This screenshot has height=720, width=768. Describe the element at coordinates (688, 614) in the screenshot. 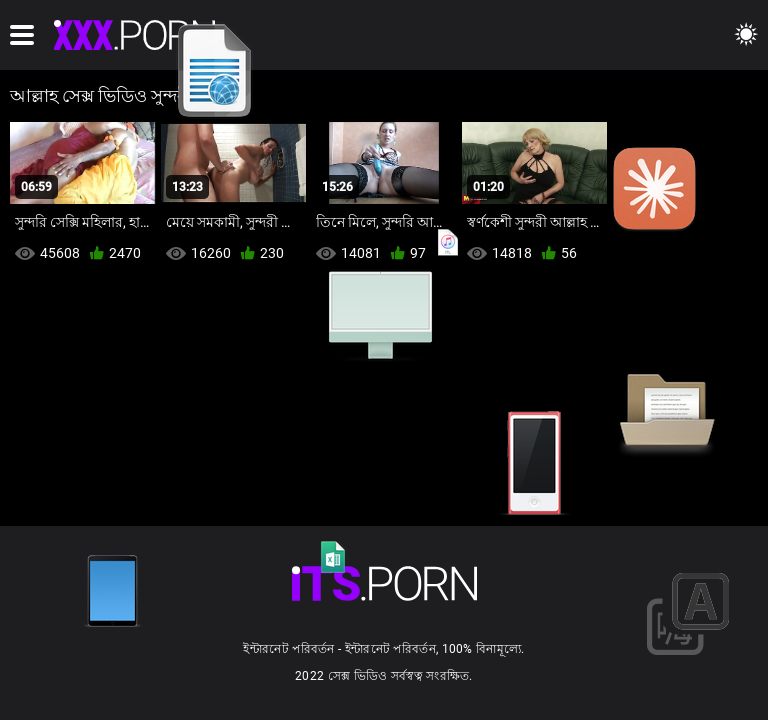

I see `access language and region settings` at that location.